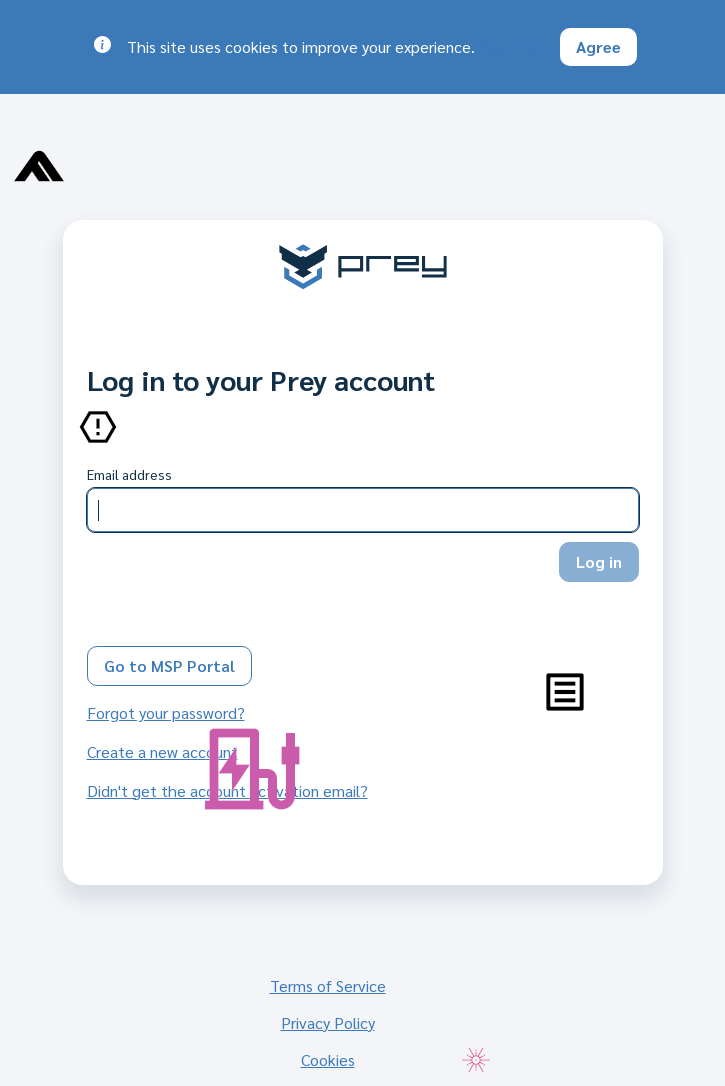  Describe the element at coordinates (39, 166) in the screenshot. I see `launch THE FINALS game` at that location.